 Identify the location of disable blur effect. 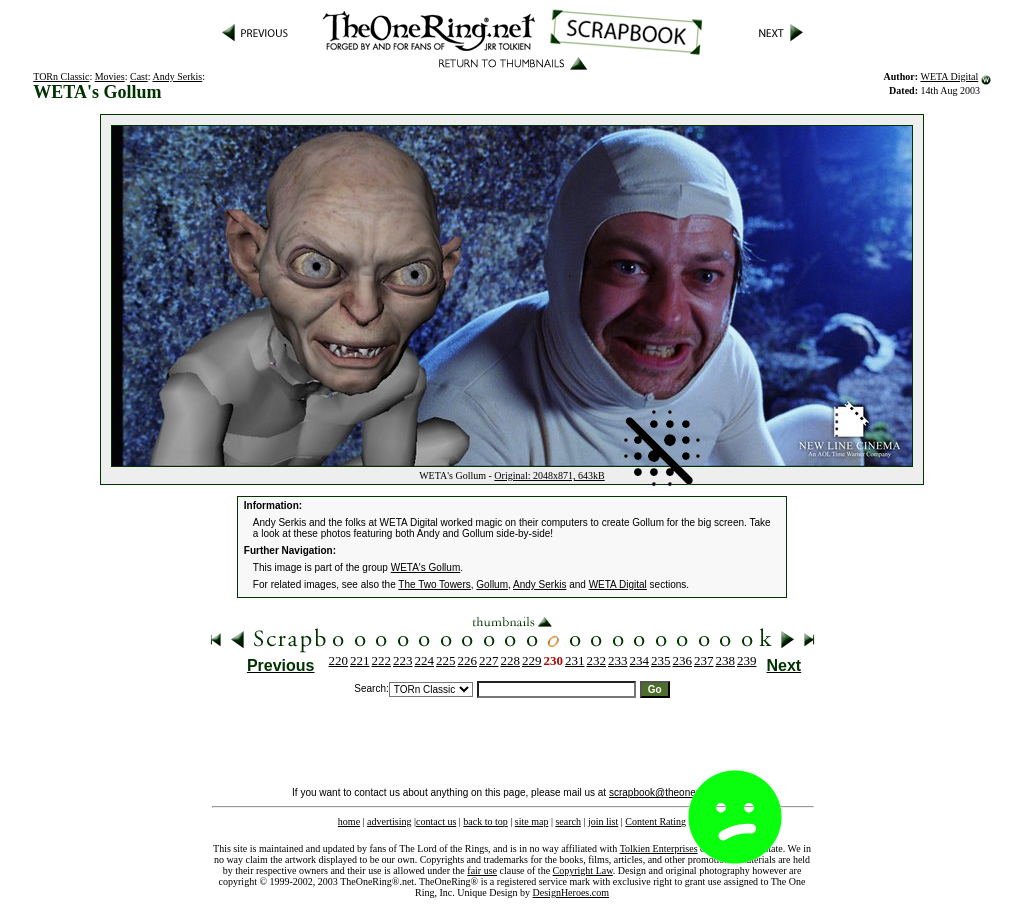
(662, 448).